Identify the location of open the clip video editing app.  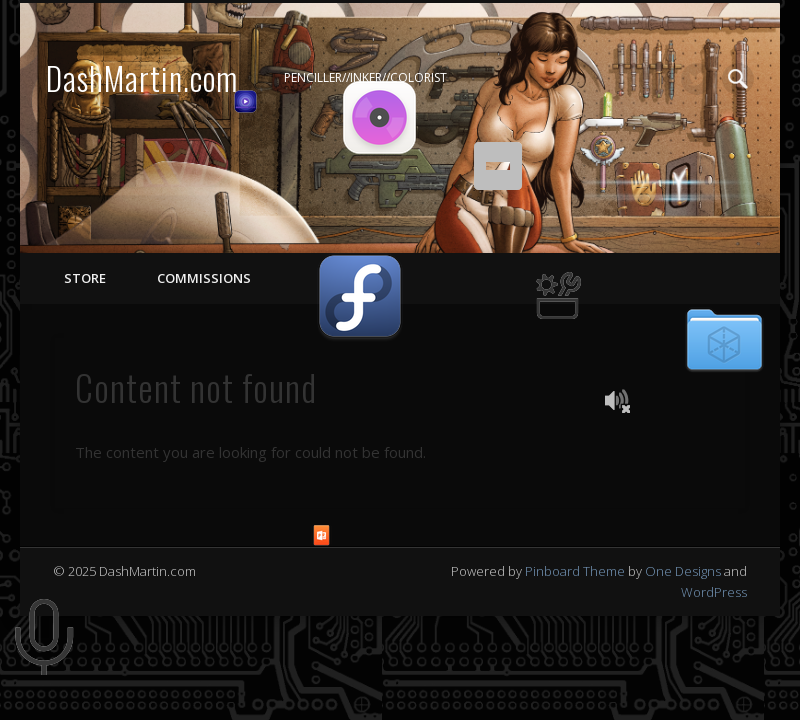
(245, 101).